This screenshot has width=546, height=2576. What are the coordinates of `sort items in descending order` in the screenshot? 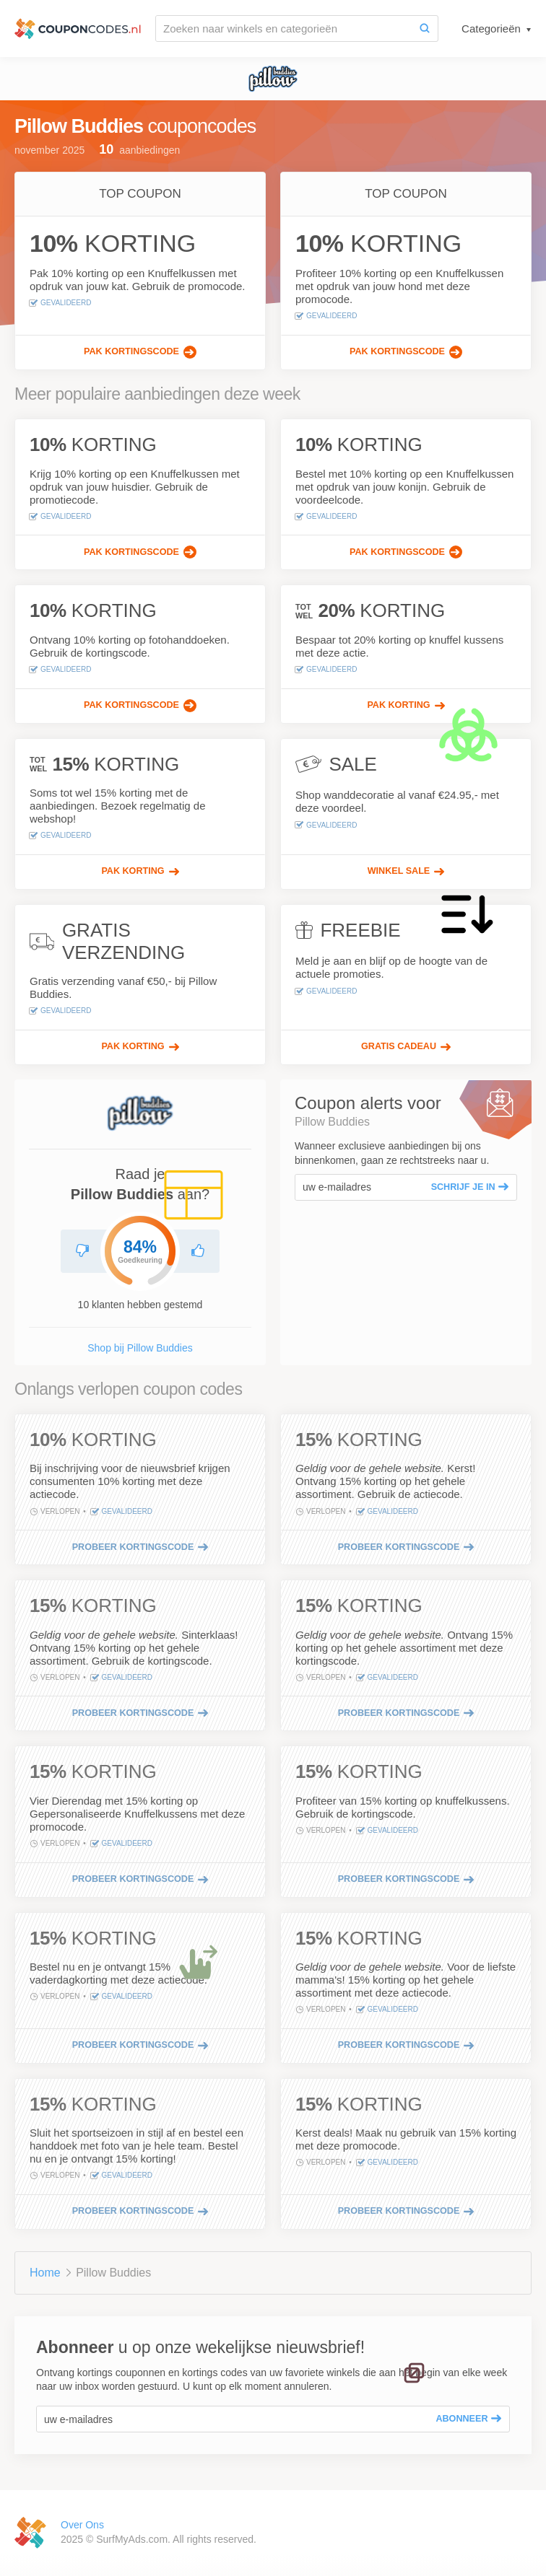 It's located at (466, 914).